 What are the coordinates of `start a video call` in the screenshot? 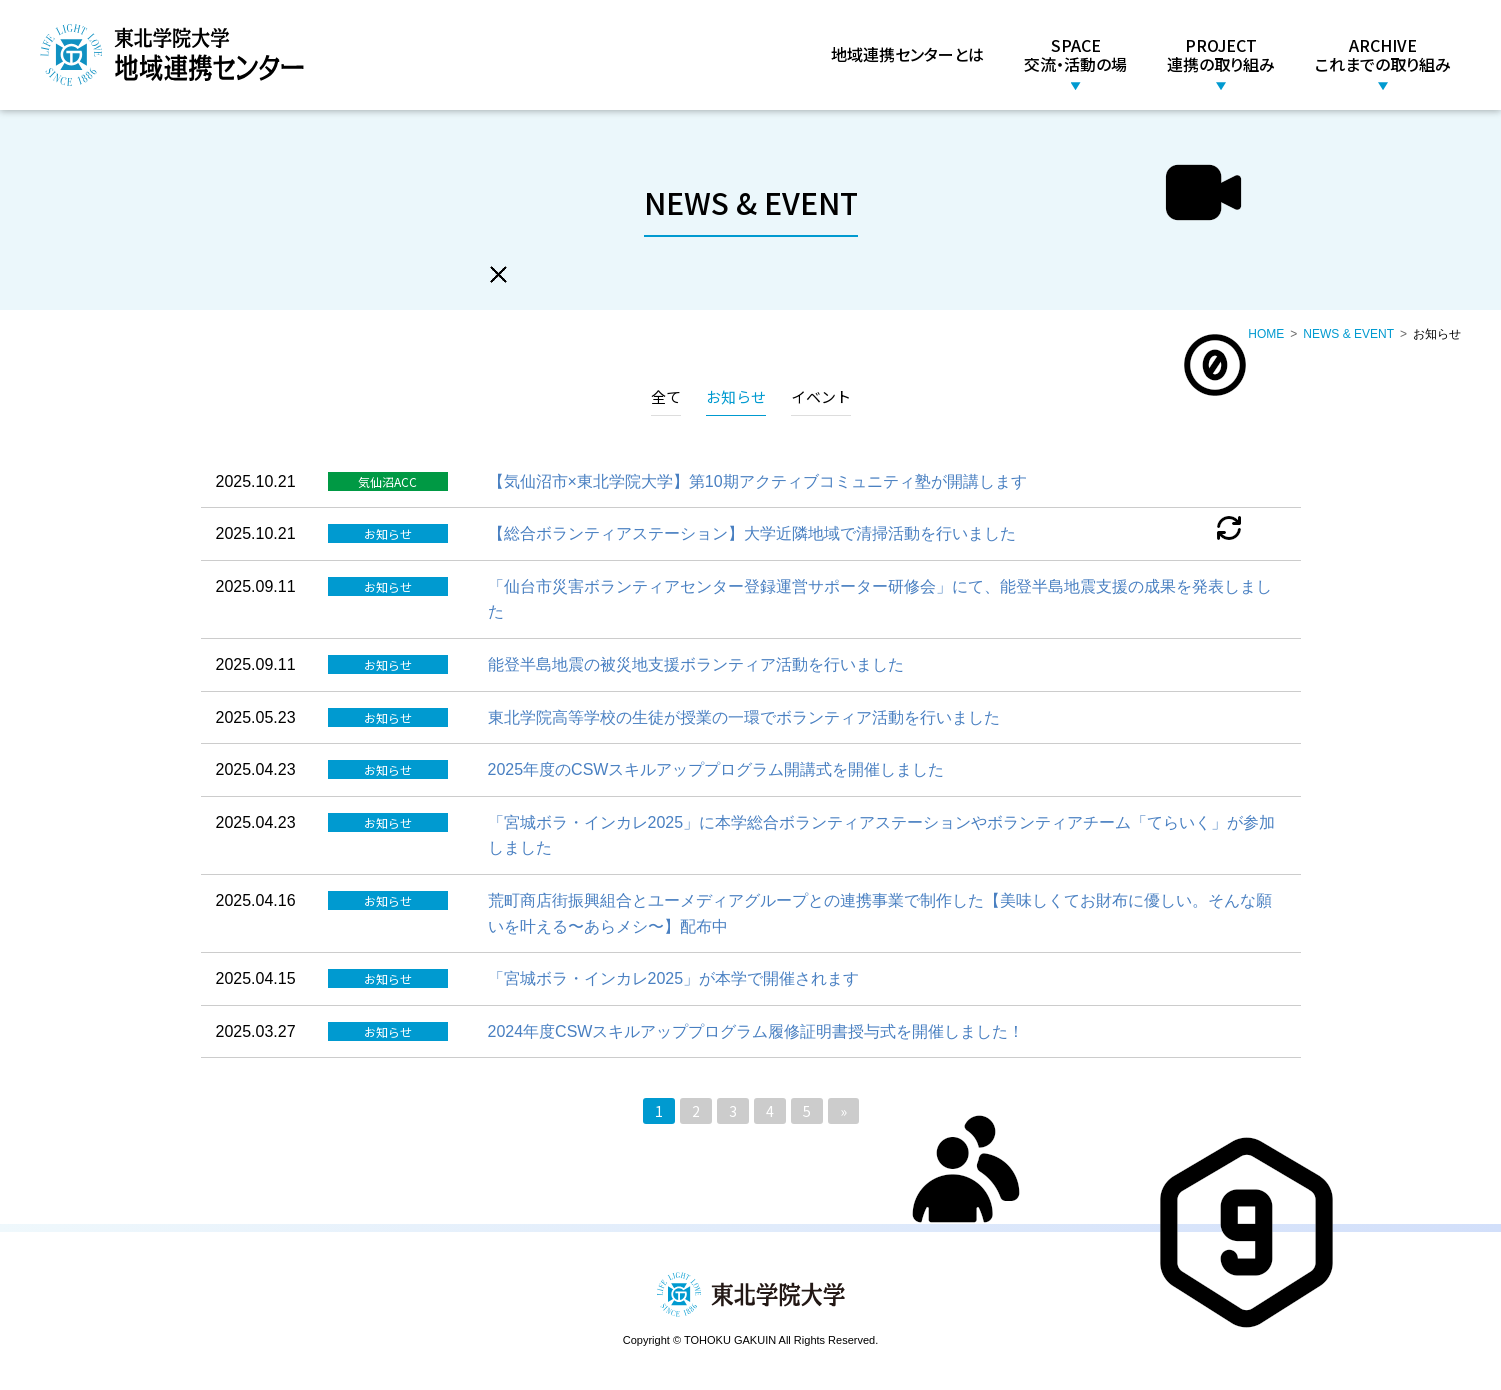 It's located at (1205, 192).